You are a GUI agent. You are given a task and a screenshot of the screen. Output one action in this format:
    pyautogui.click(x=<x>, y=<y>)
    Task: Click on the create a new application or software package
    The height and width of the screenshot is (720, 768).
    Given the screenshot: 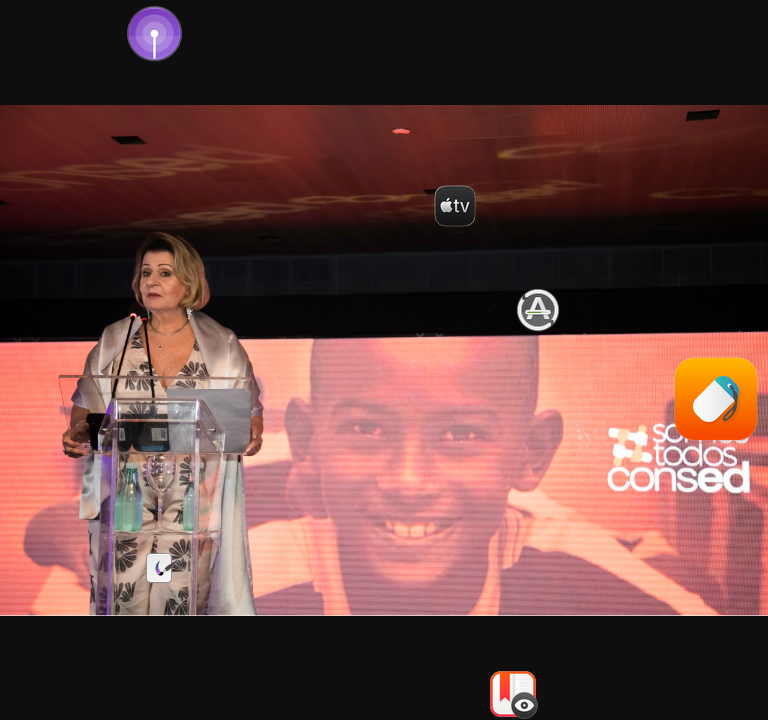 What is the action you would take?
    pyautogui.click(x=162, y=568)
    